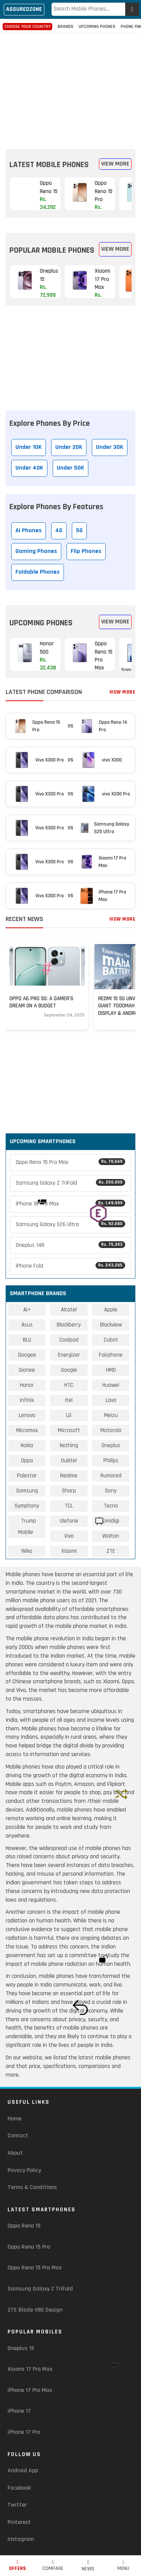 The height and width of the screenshot is (2576, 141). Describe the element at coordinates (99, 1521) in the screenshot. I see `start a presentation or slideshow` at that location.